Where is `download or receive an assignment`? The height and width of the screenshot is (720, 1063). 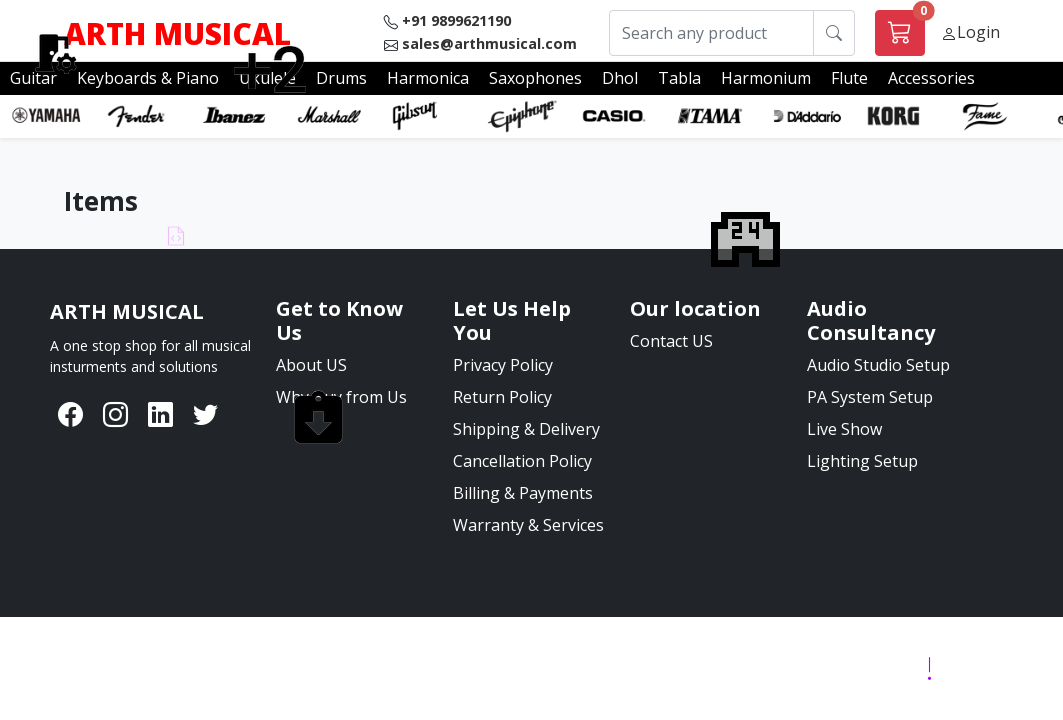
download or receive an assignment is located at coordinates (318, 419).